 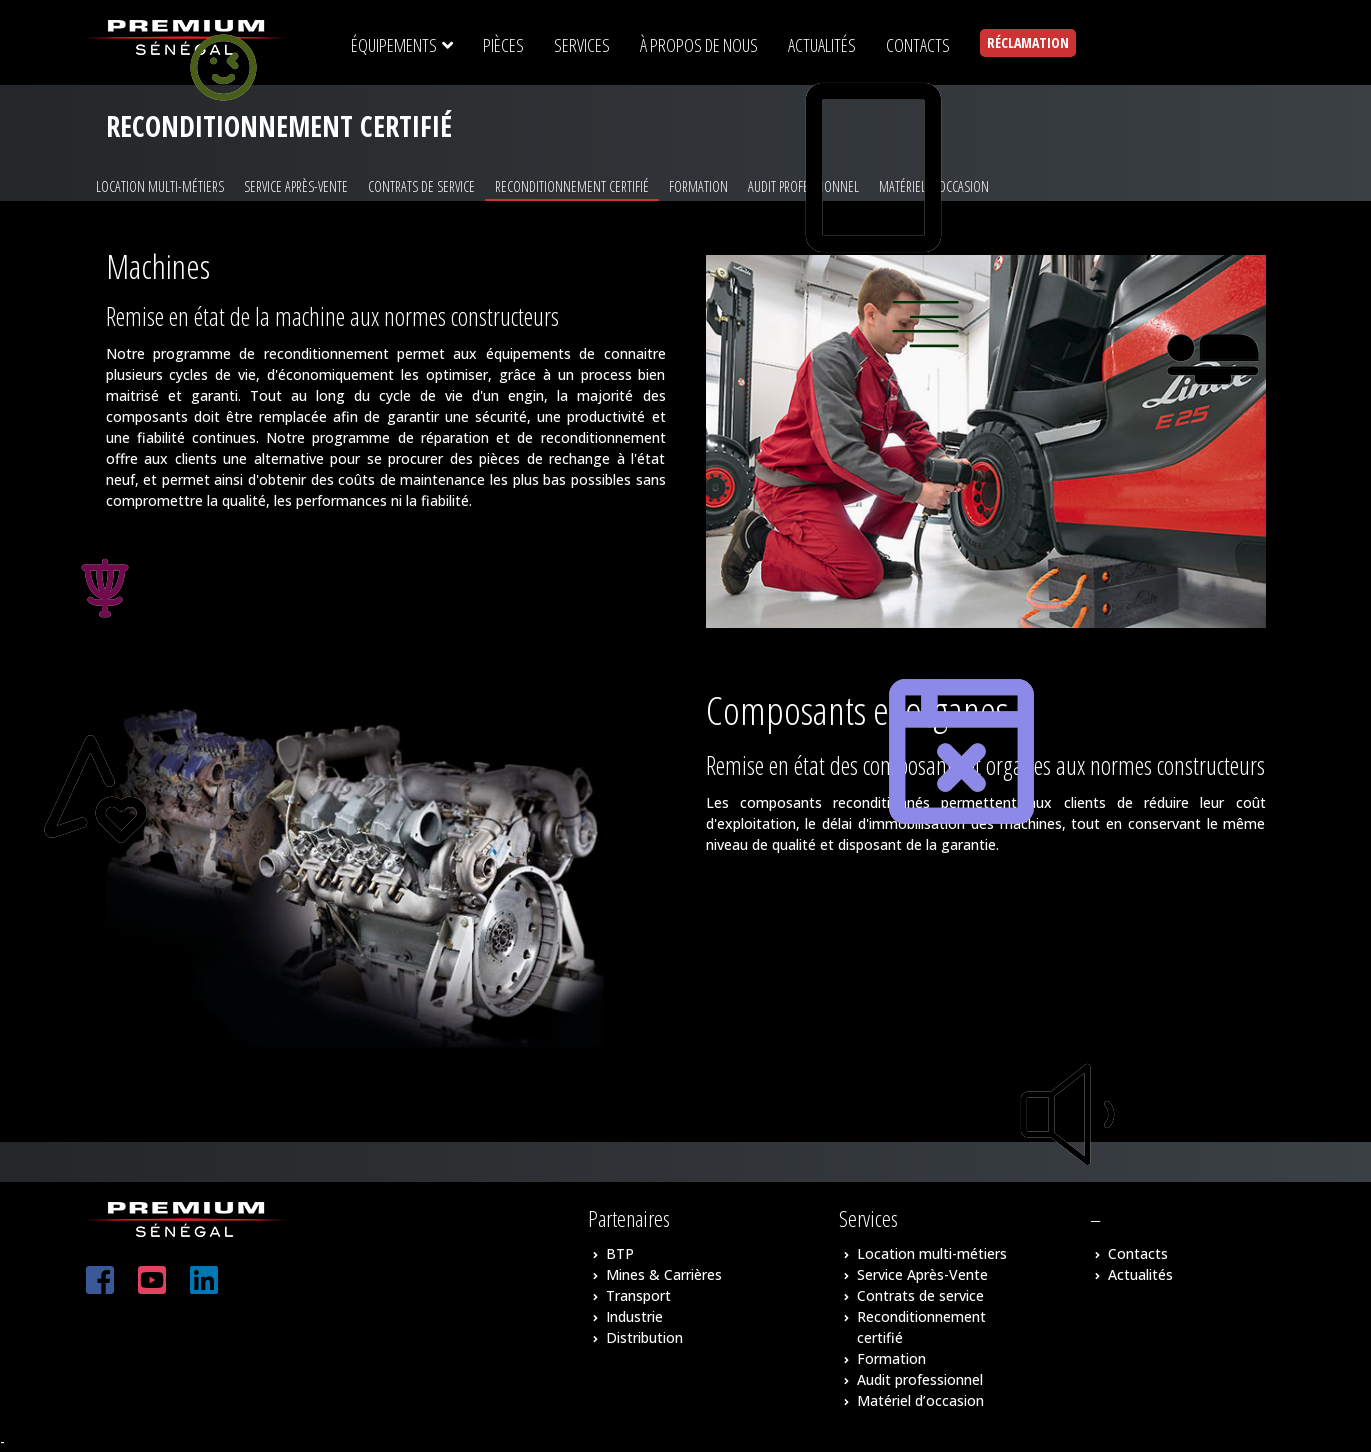 What do you see at coordinates (1075, 1114) in the screenshot?
I see `audio playing at low volume` at bounding box center [1075, 1114].